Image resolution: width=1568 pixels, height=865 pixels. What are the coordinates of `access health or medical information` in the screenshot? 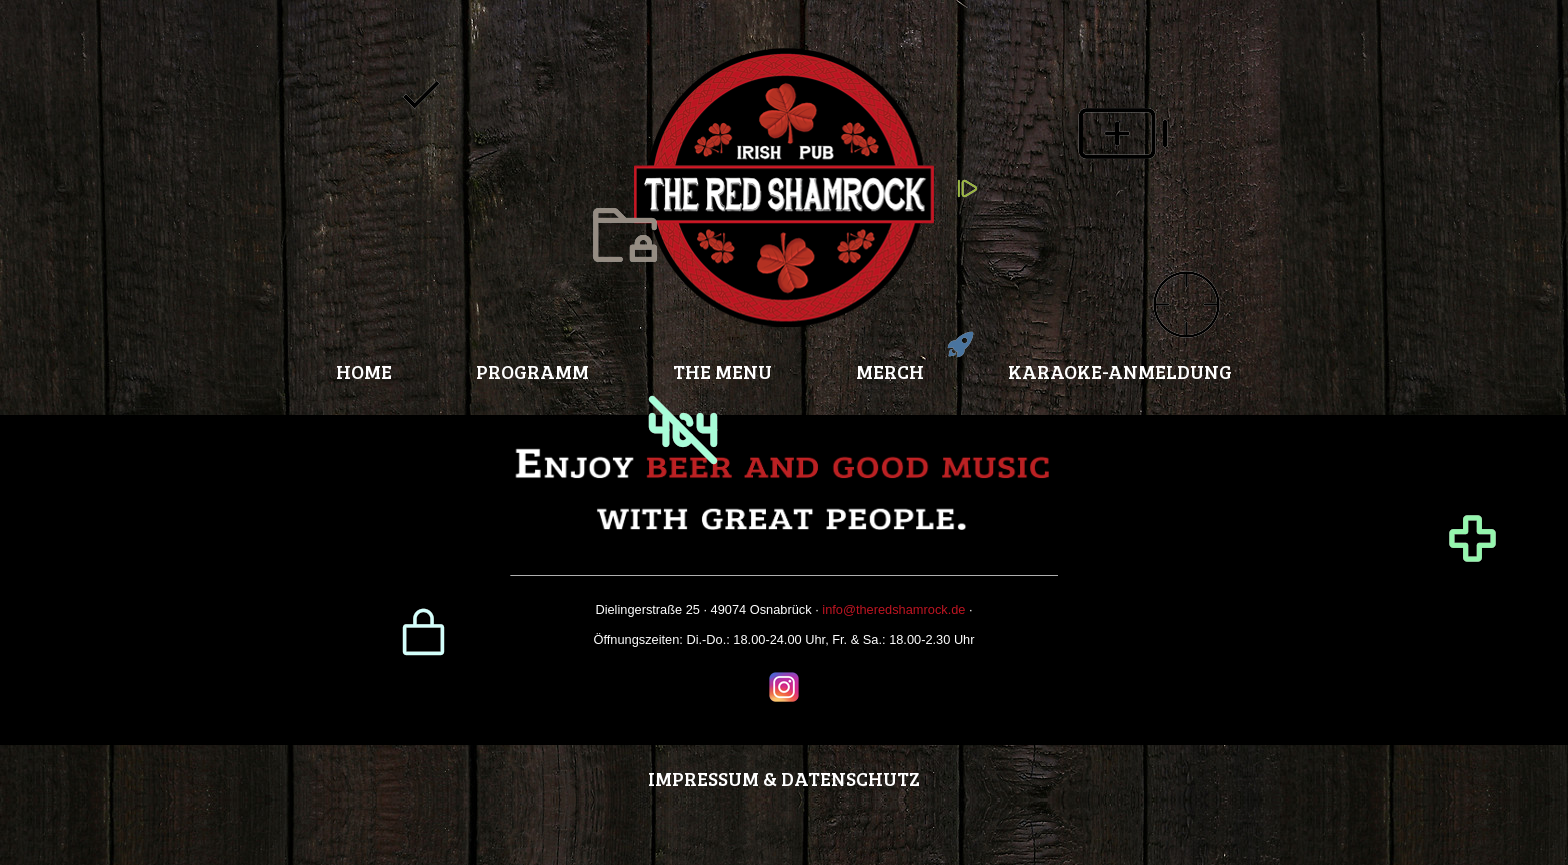 It's located at (1472, 538).